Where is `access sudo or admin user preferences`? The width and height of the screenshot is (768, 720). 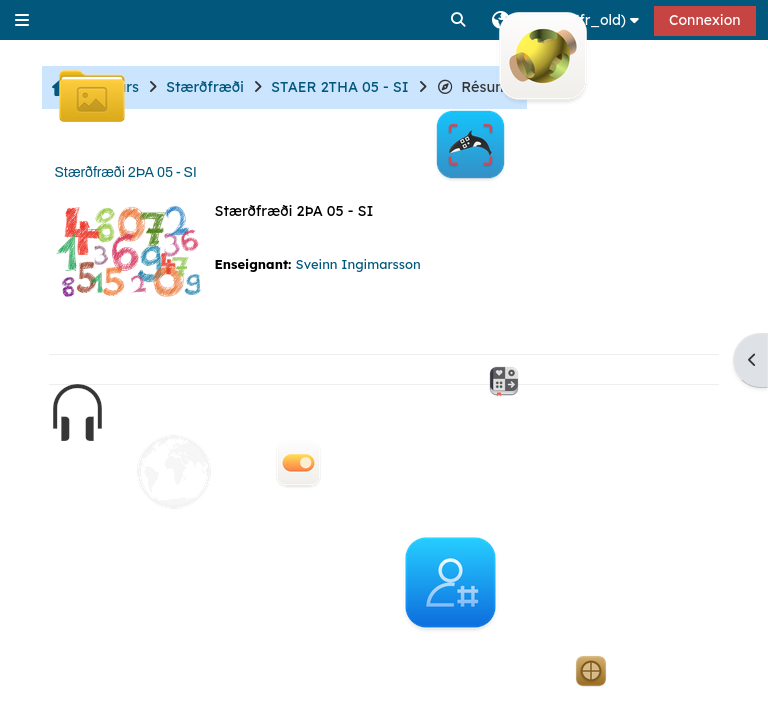
access sudo or admin user preferences is located at coordinates (450, 582).